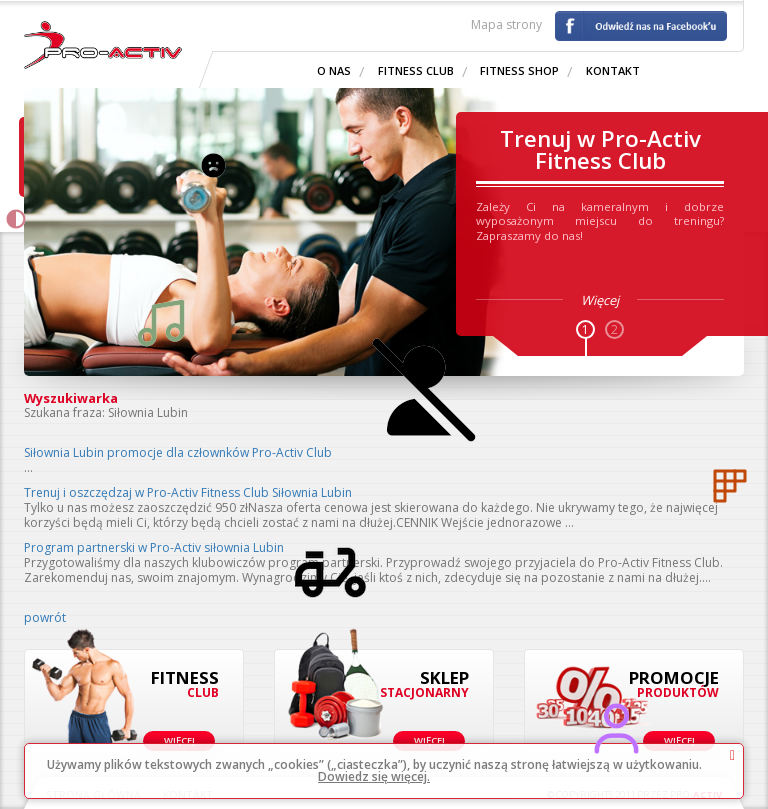 The width and height of the screenshot is (768, 809). Describe the element at coordinates (161, 323) in the screenshot. I see `access music library or player` at that location.